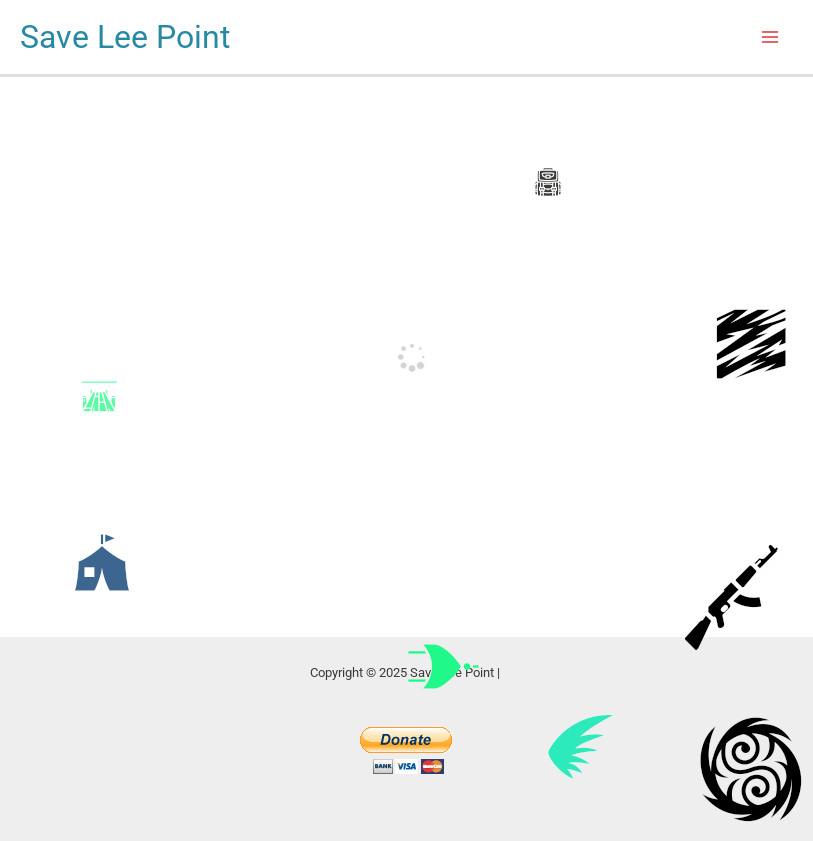 This screenshot has height=841, width=813. Describe the element at coordinates (581, 746) in the screenshot. I see `indicates a flying or aerial ability in a game` at that location.